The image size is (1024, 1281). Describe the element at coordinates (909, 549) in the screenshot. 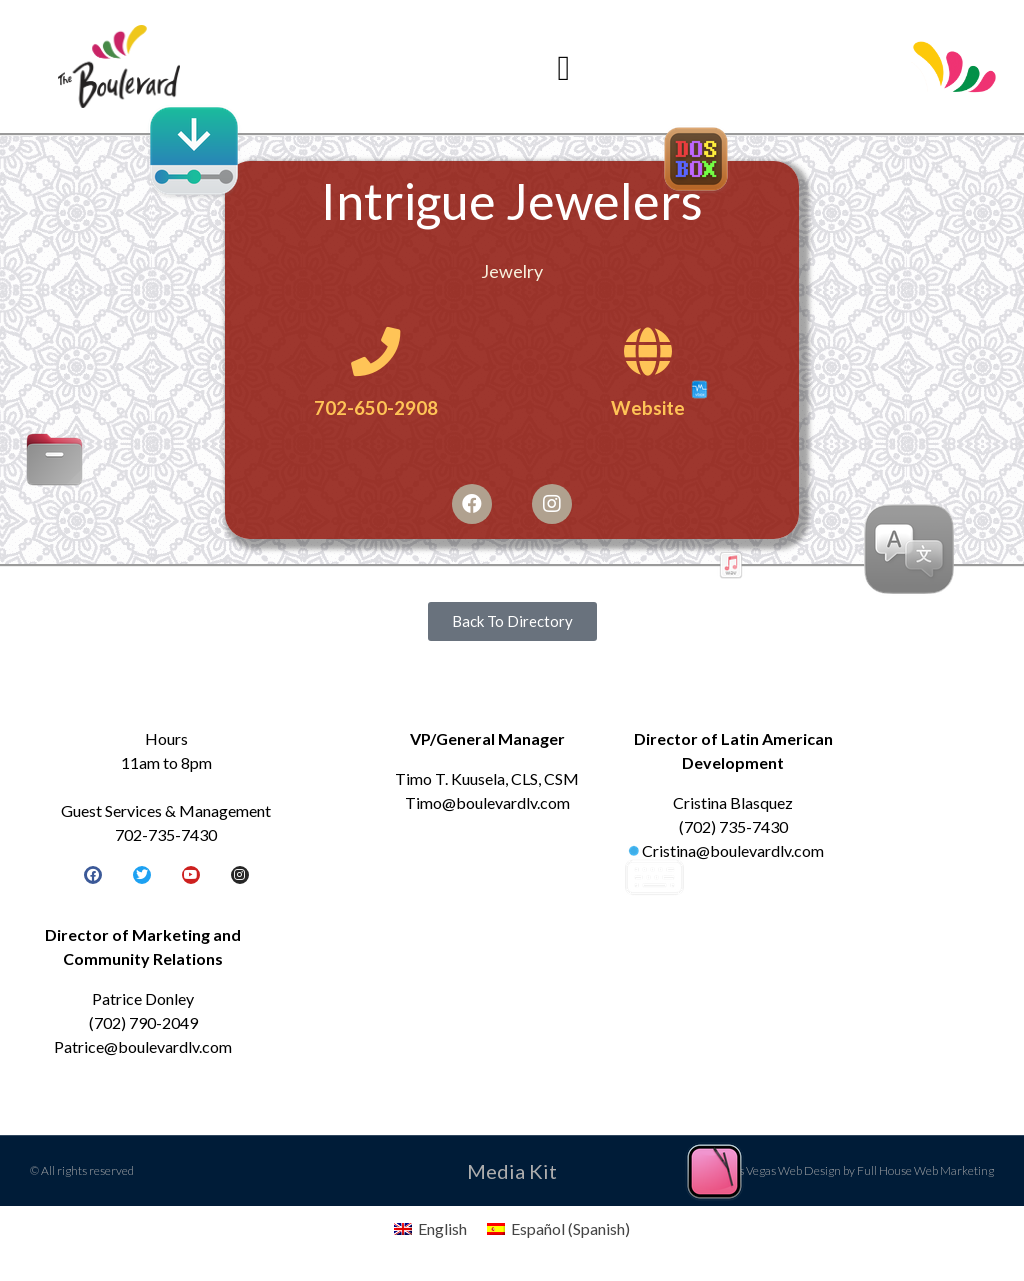

I see `open the translate app` at that location.